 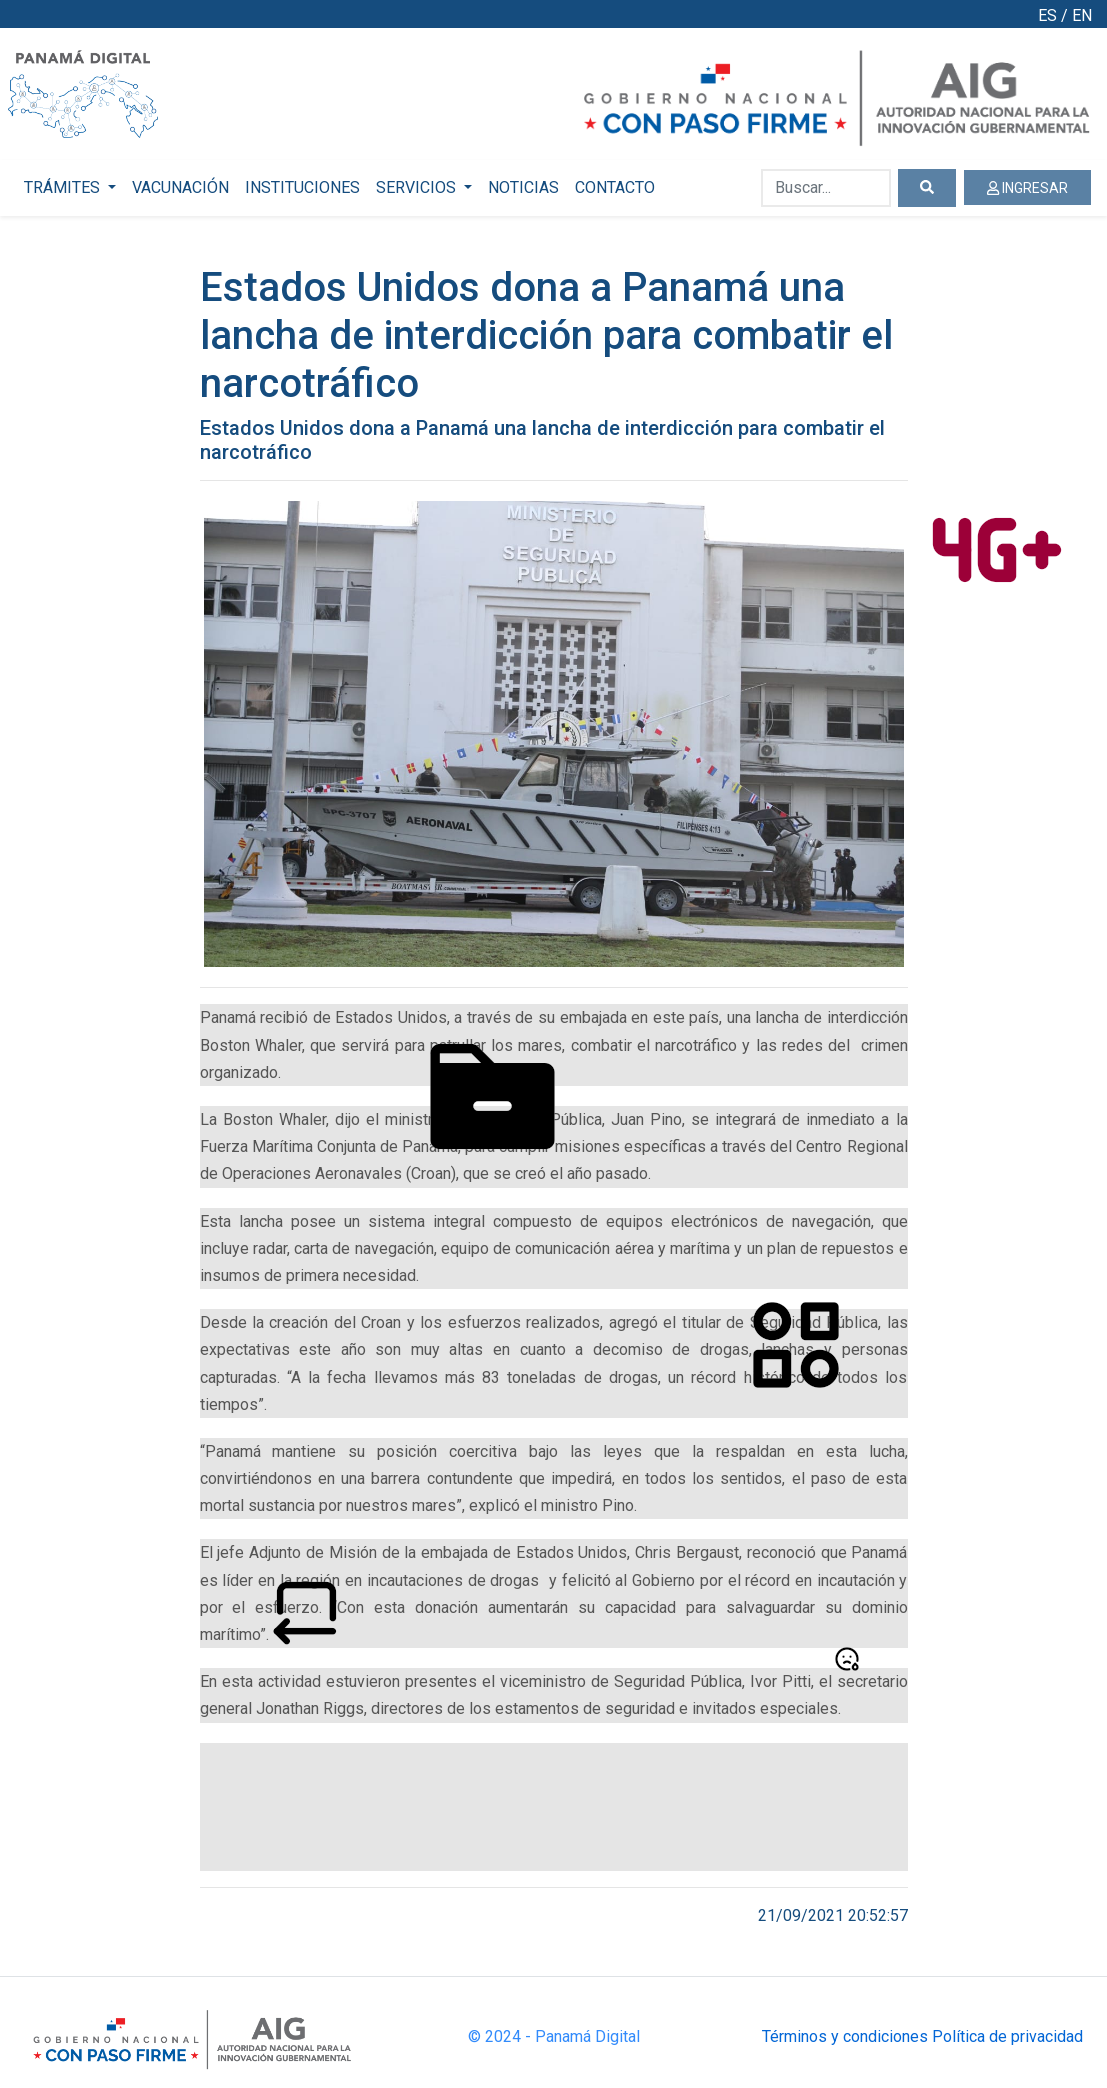 I want to click on remove a file from this folder, so click(x=492, y=1096).